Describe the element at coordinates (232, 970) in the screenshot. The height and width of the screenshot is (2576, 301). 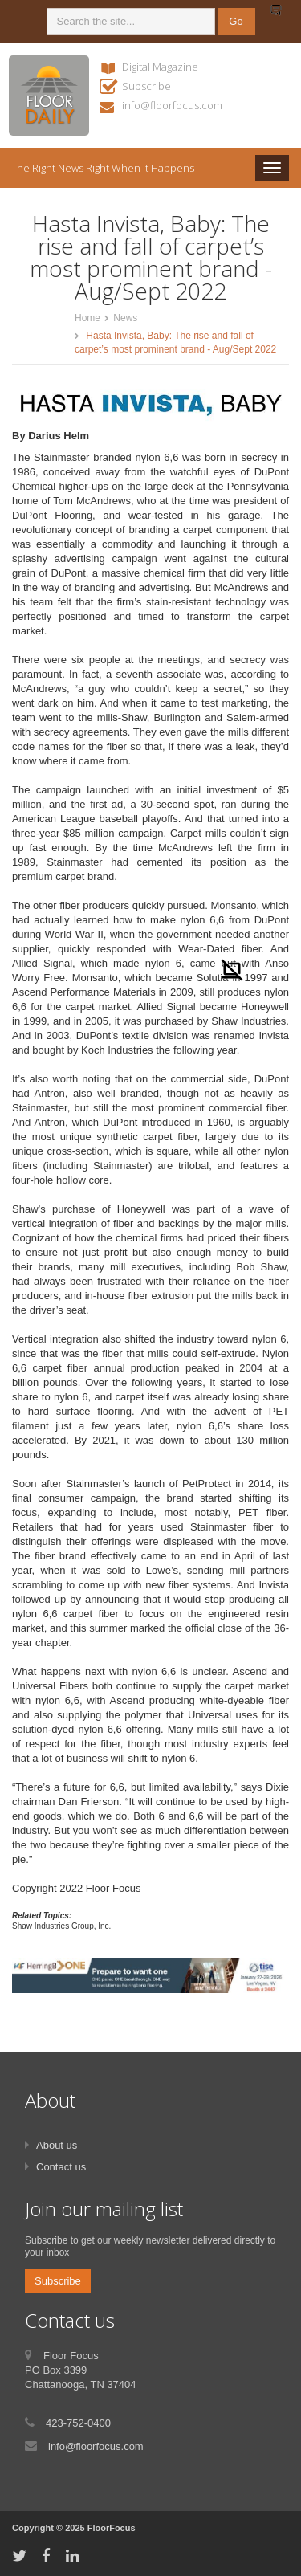
I see `laptop device is offline or disconnected` at that location.